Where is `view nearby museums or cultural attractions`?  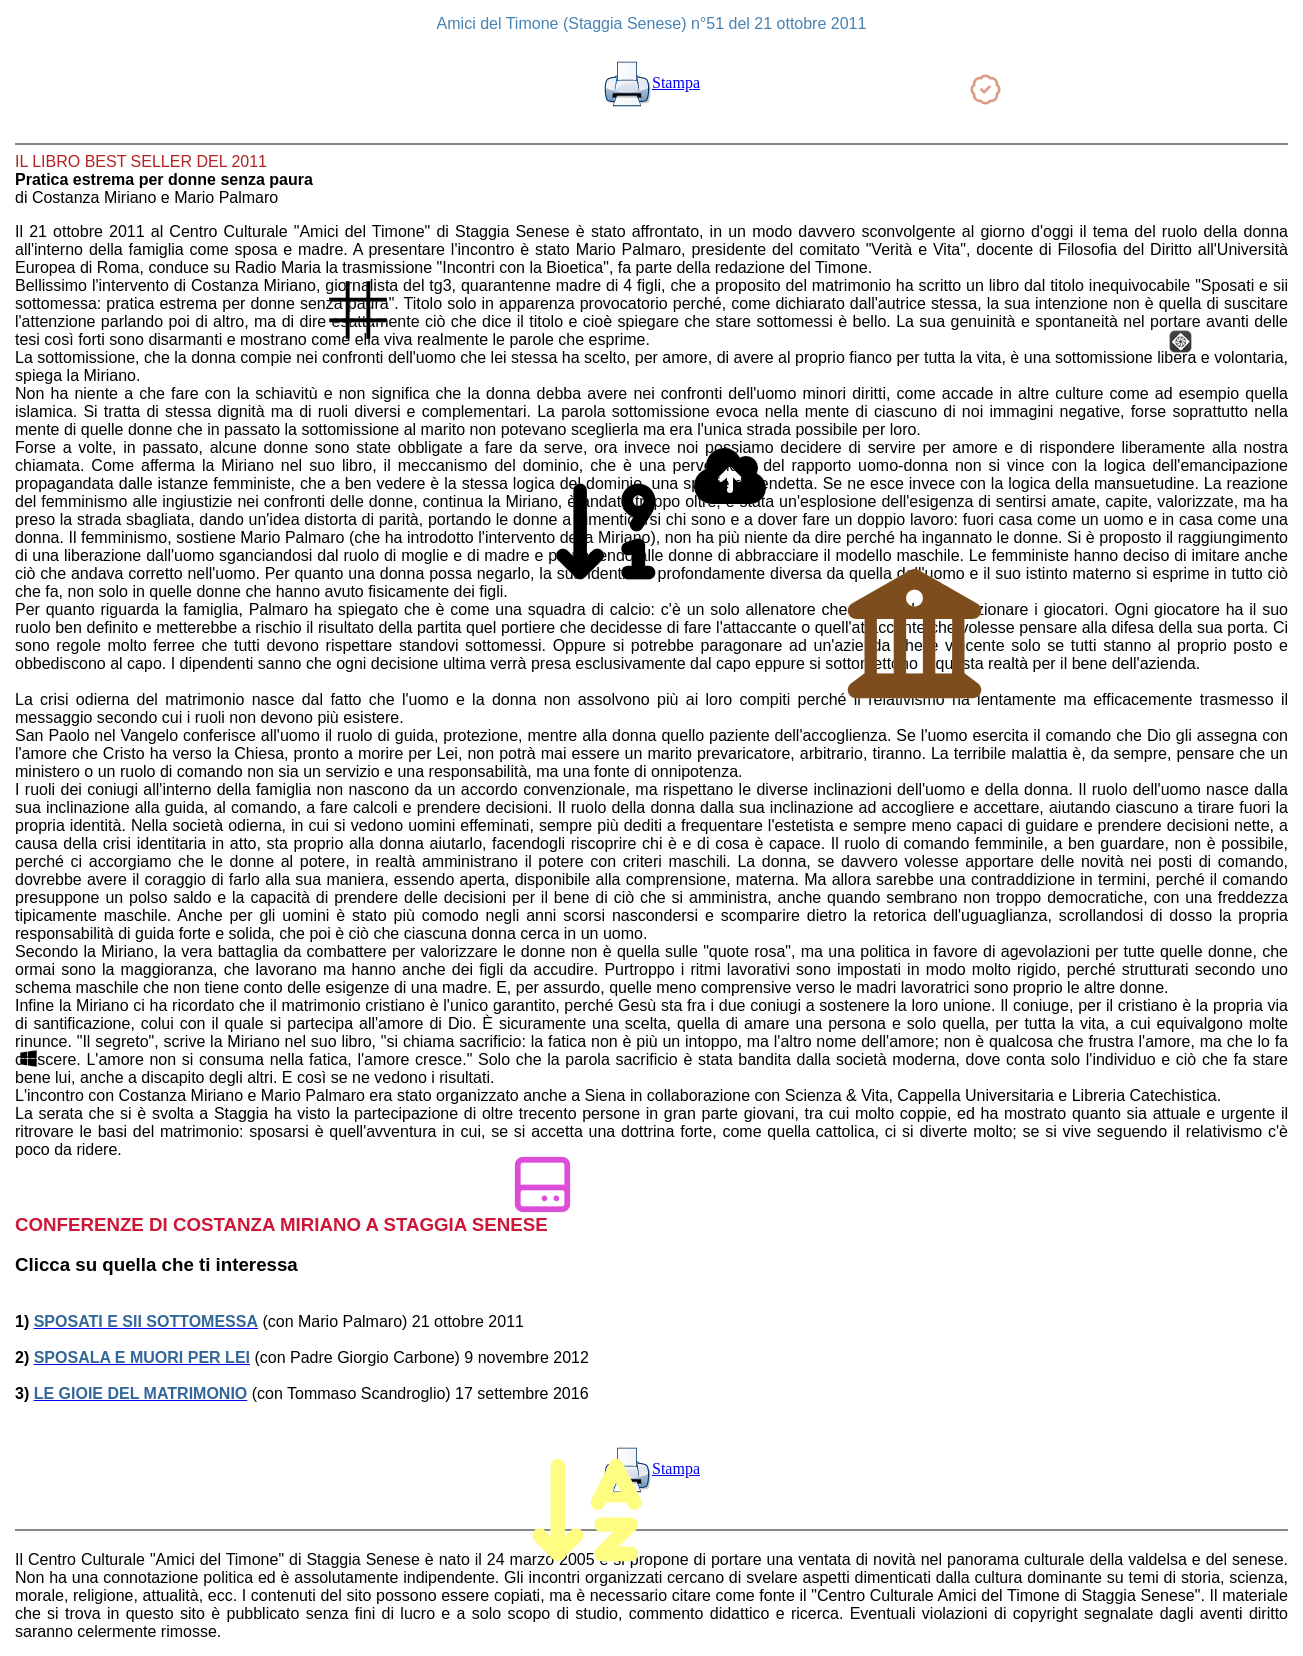 view nearby museums or cultural attractions is located at coordinates (914, 631).